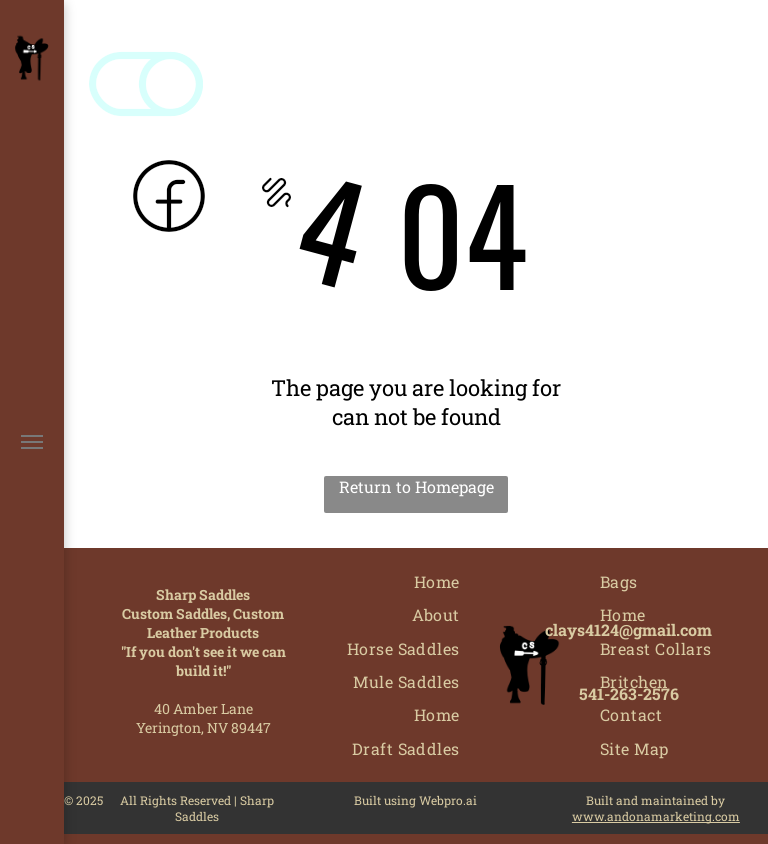 The height and width of the screenshot is (844, 768). Describe the element at coordinates (146, 84) in the screenshot. I see `toggle a setting on or off` at that location.